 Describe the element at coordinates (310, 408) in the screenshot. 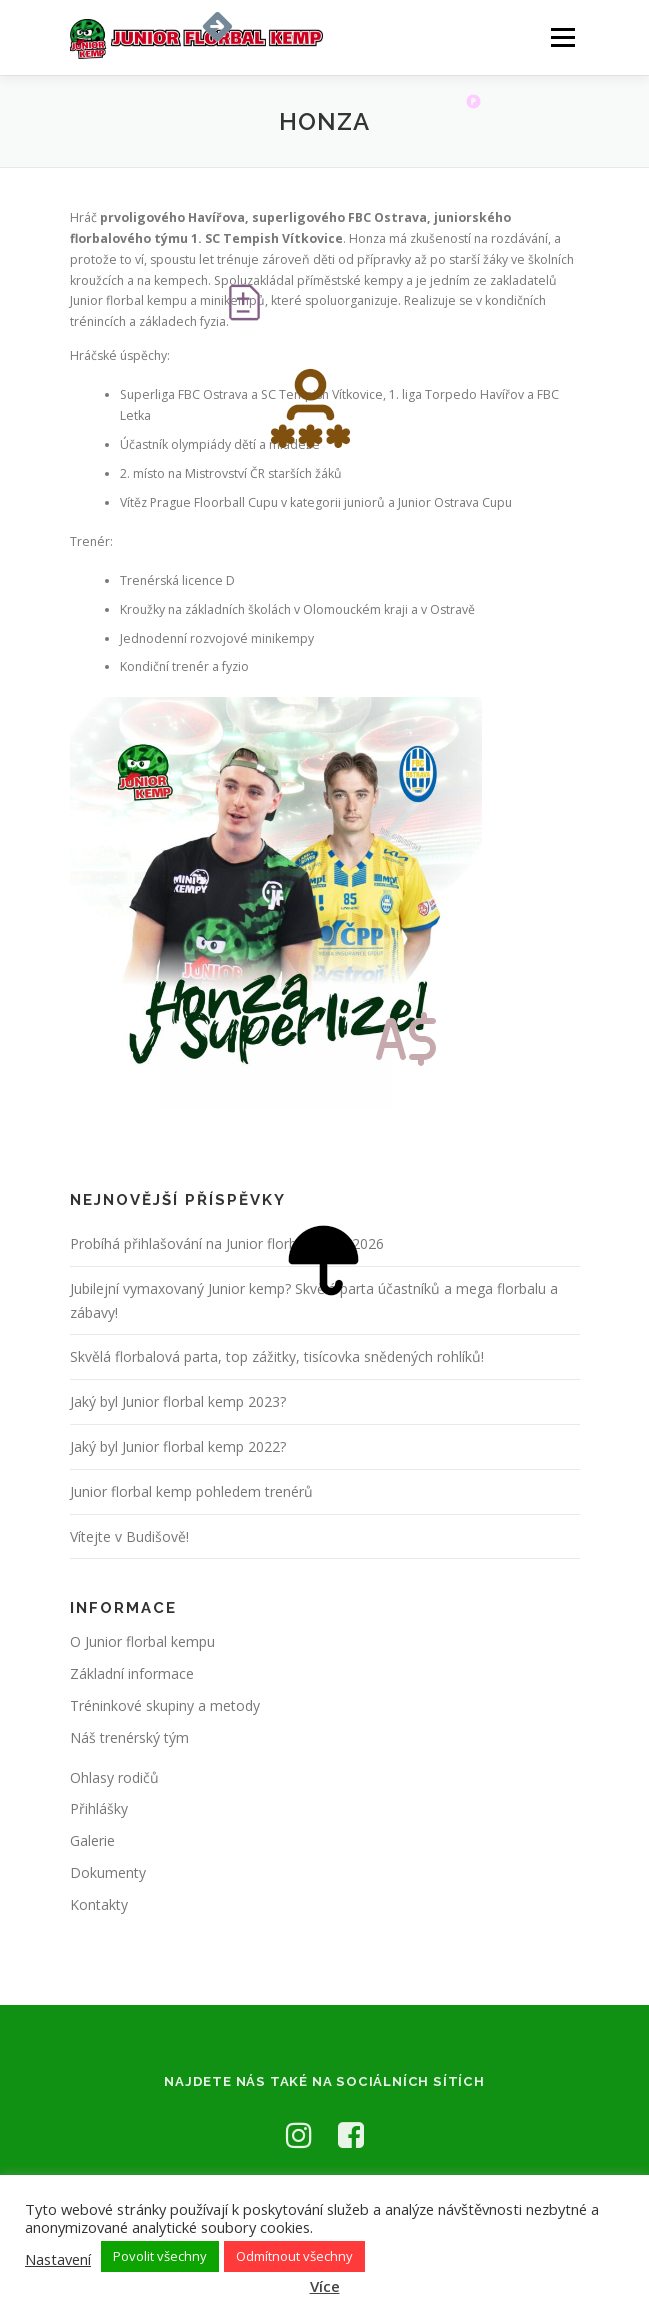

I see `enter user password to sign in` at that location.